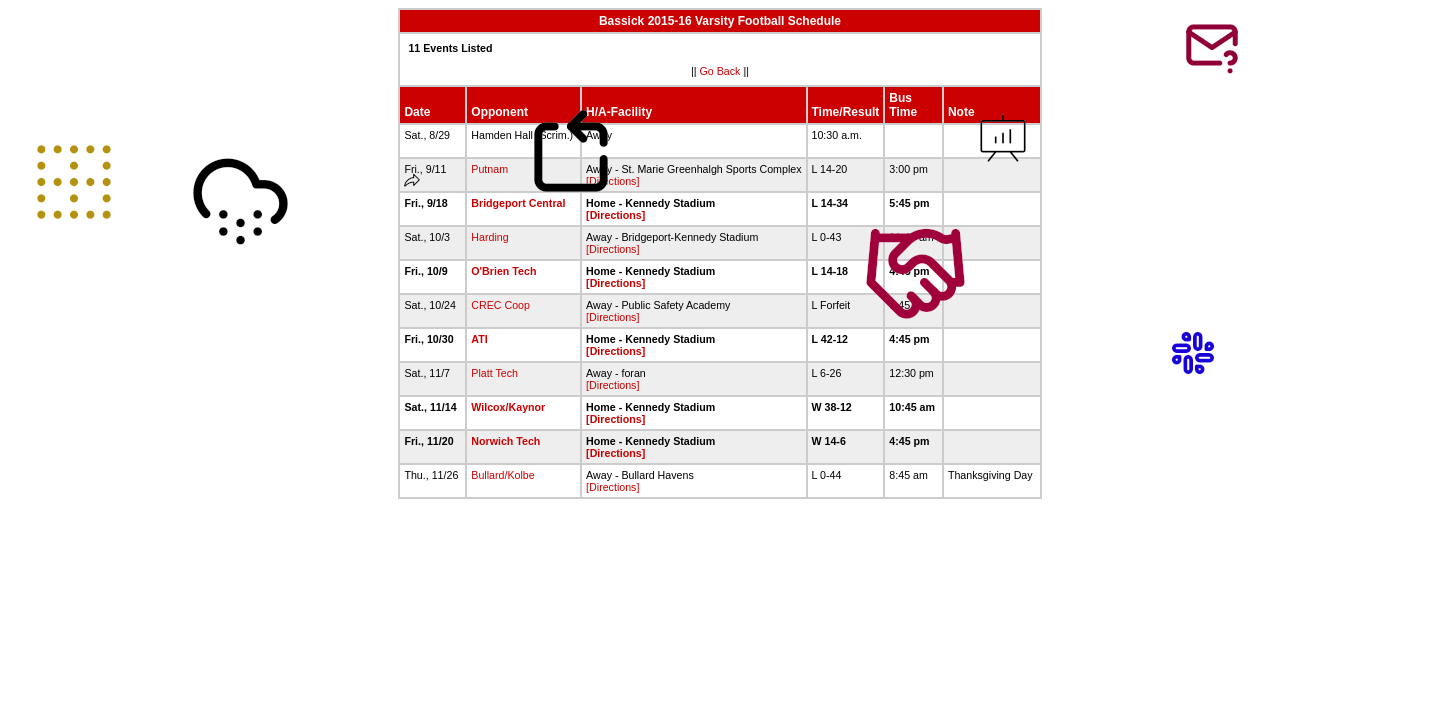  Describe the element at coordinates (74, 182) in the screenshot. I see `remove all borders from selected element` at that location.